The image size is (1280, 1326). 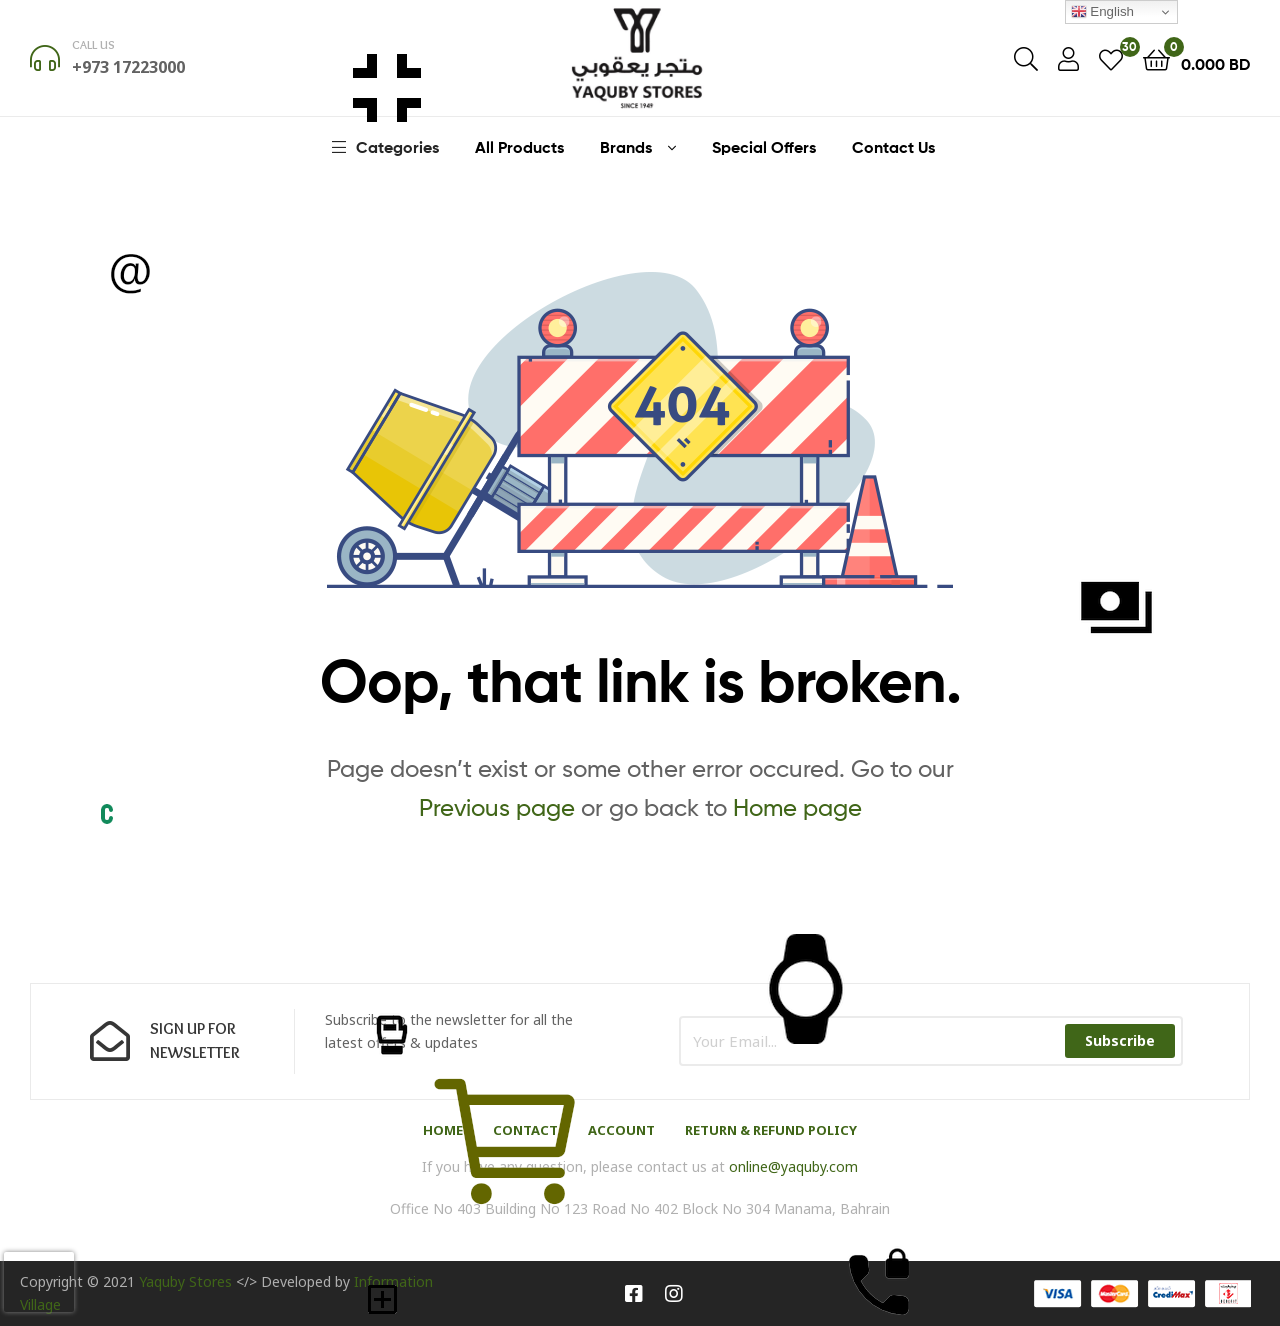 I want to click on view your shopping cart, so click(x=507, y=1141).